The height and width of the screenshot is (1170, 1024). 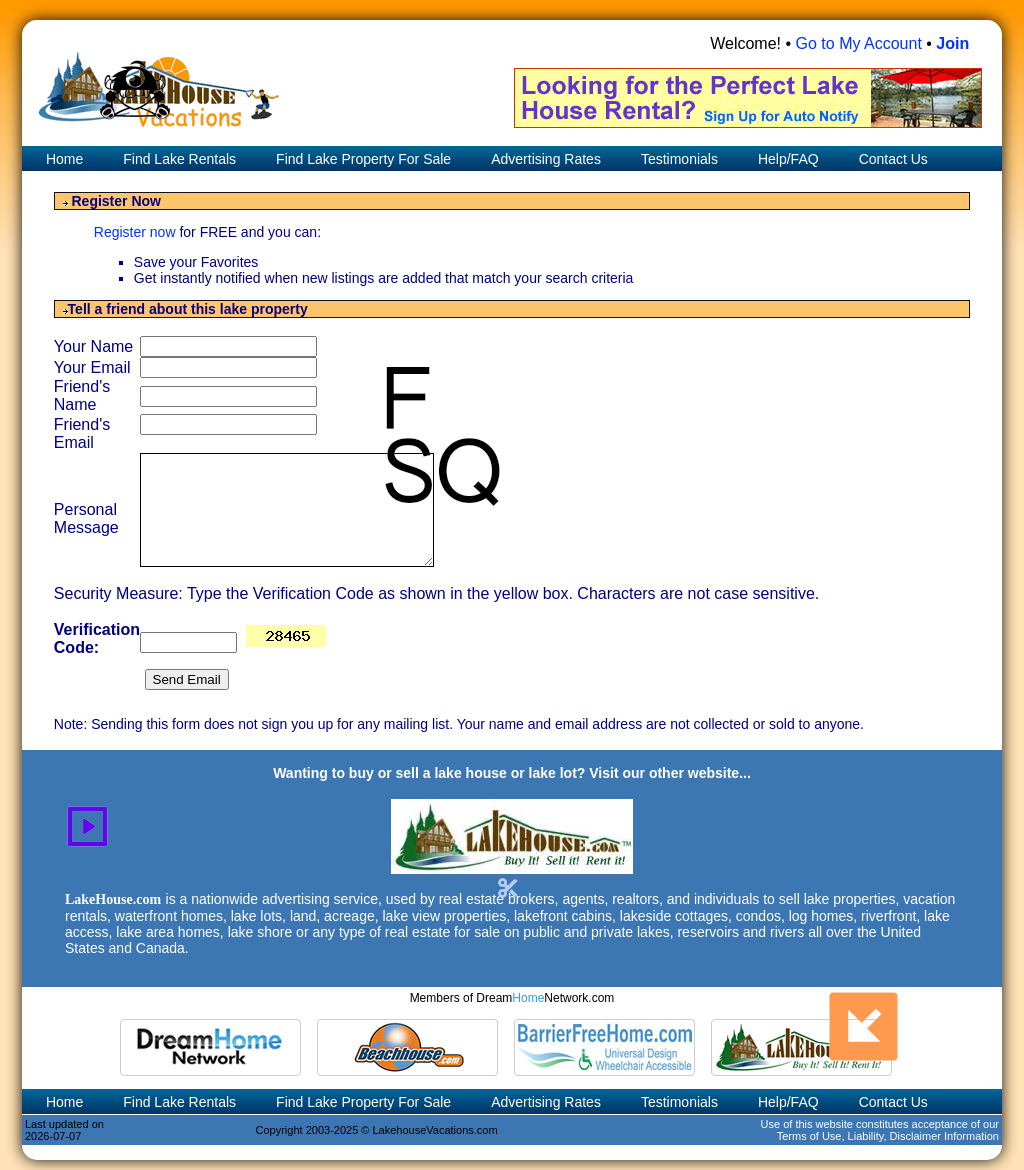 I want to click on navigate to previous or lower-level content, so click(x=863, y=1026).